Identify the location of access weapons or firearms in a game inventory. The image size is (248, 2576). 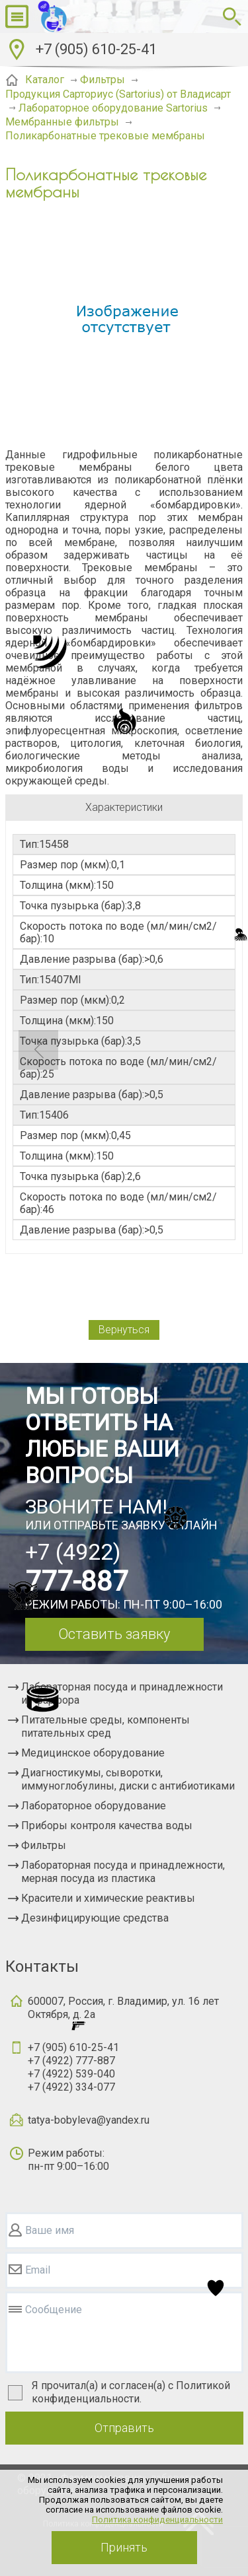
(78, 2025).